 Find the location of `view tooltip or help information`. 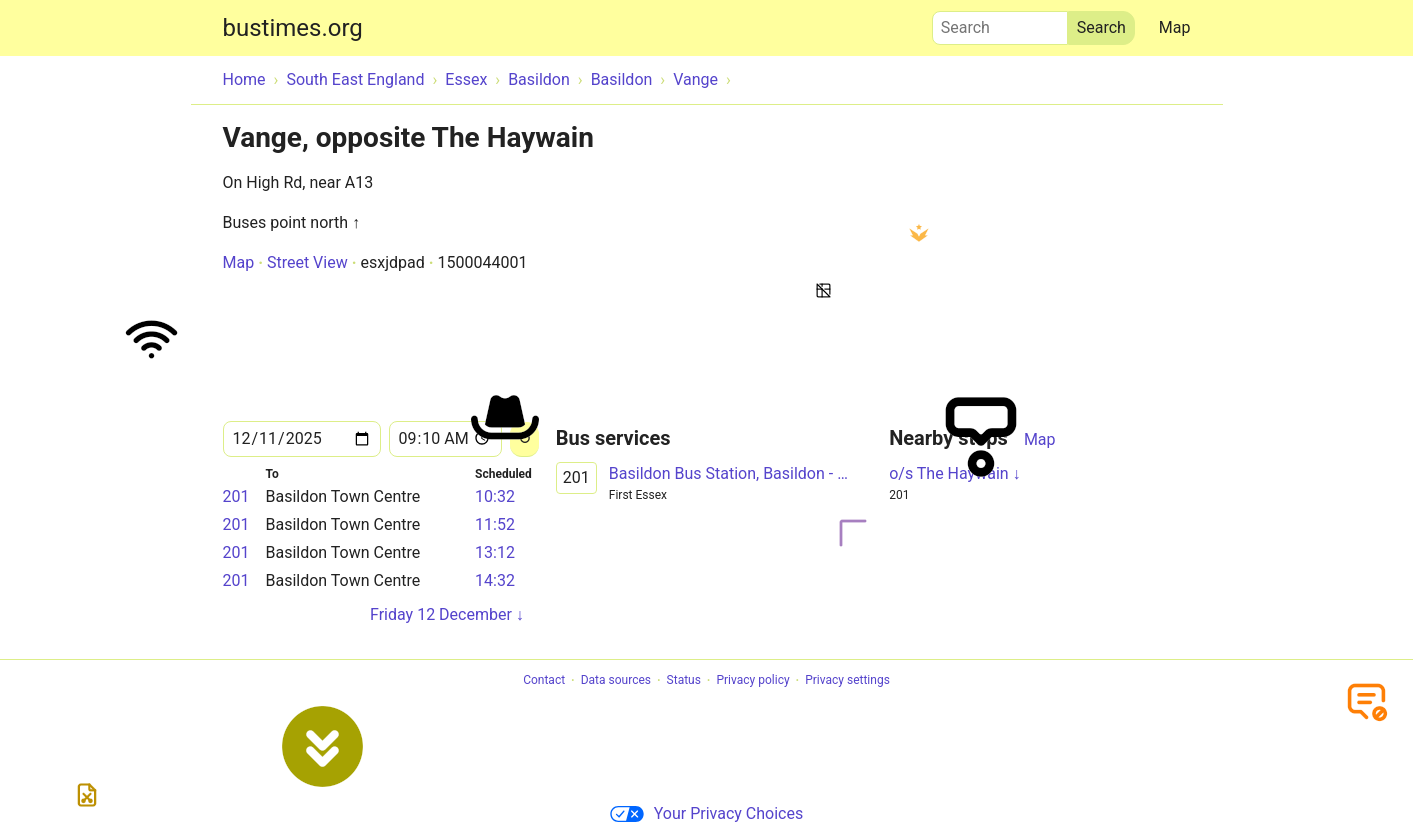

view tooltip or help information is located at coordinates (981, 437).